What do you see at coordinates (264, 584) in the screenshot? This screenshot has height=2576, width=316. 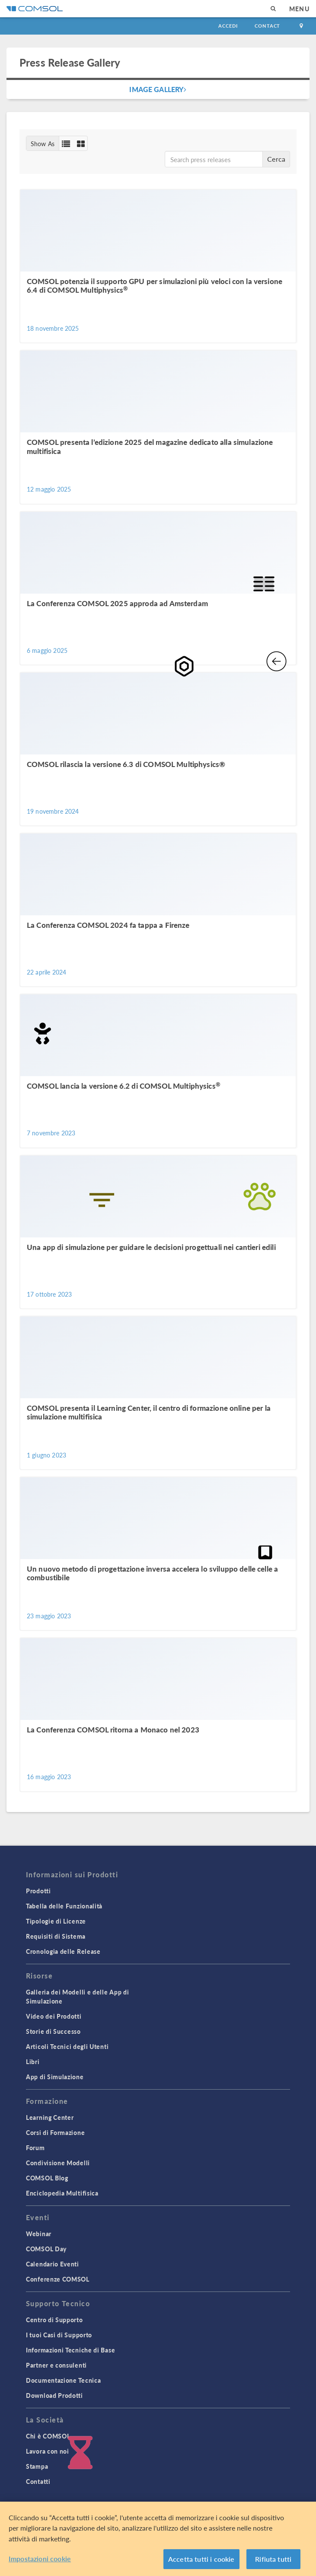 I see `switch to multi-column text layout` at bounding box center [264, 584].